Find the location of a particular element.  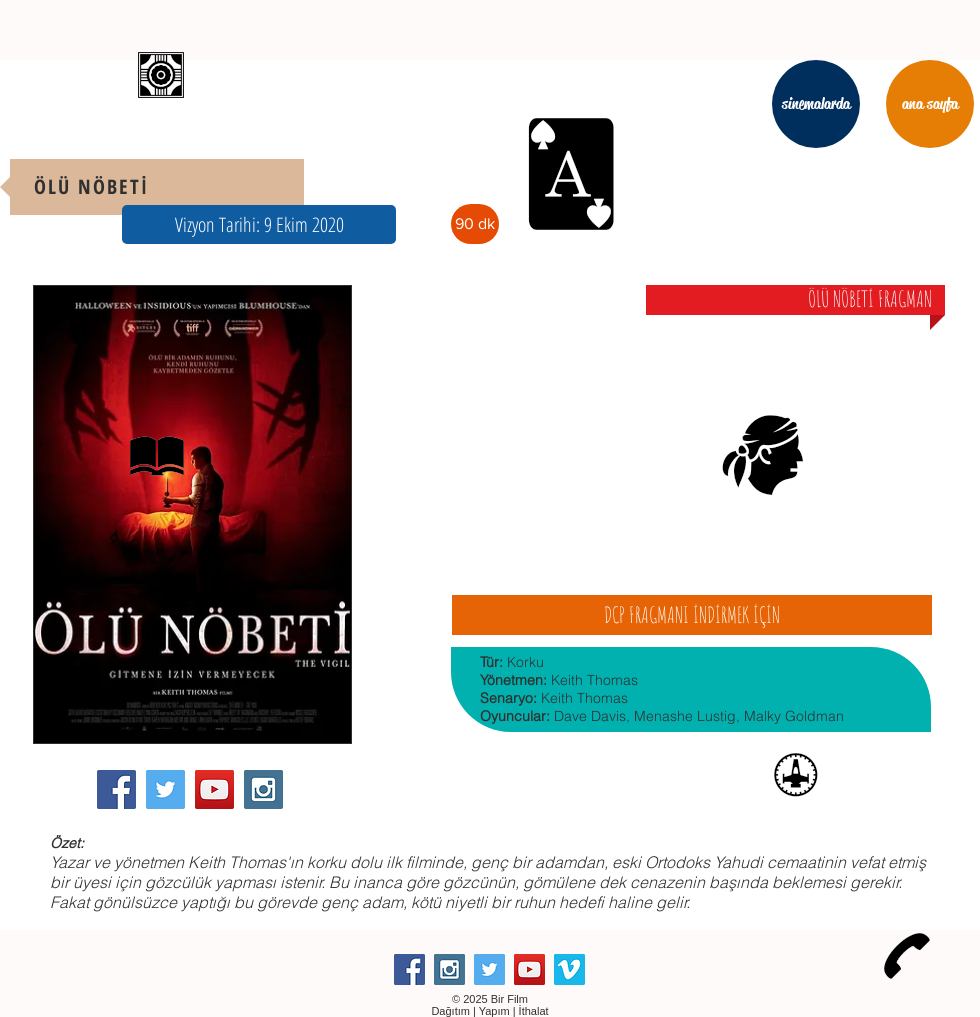

select bandana accessory for character customization is located at coordinates (763, 456).